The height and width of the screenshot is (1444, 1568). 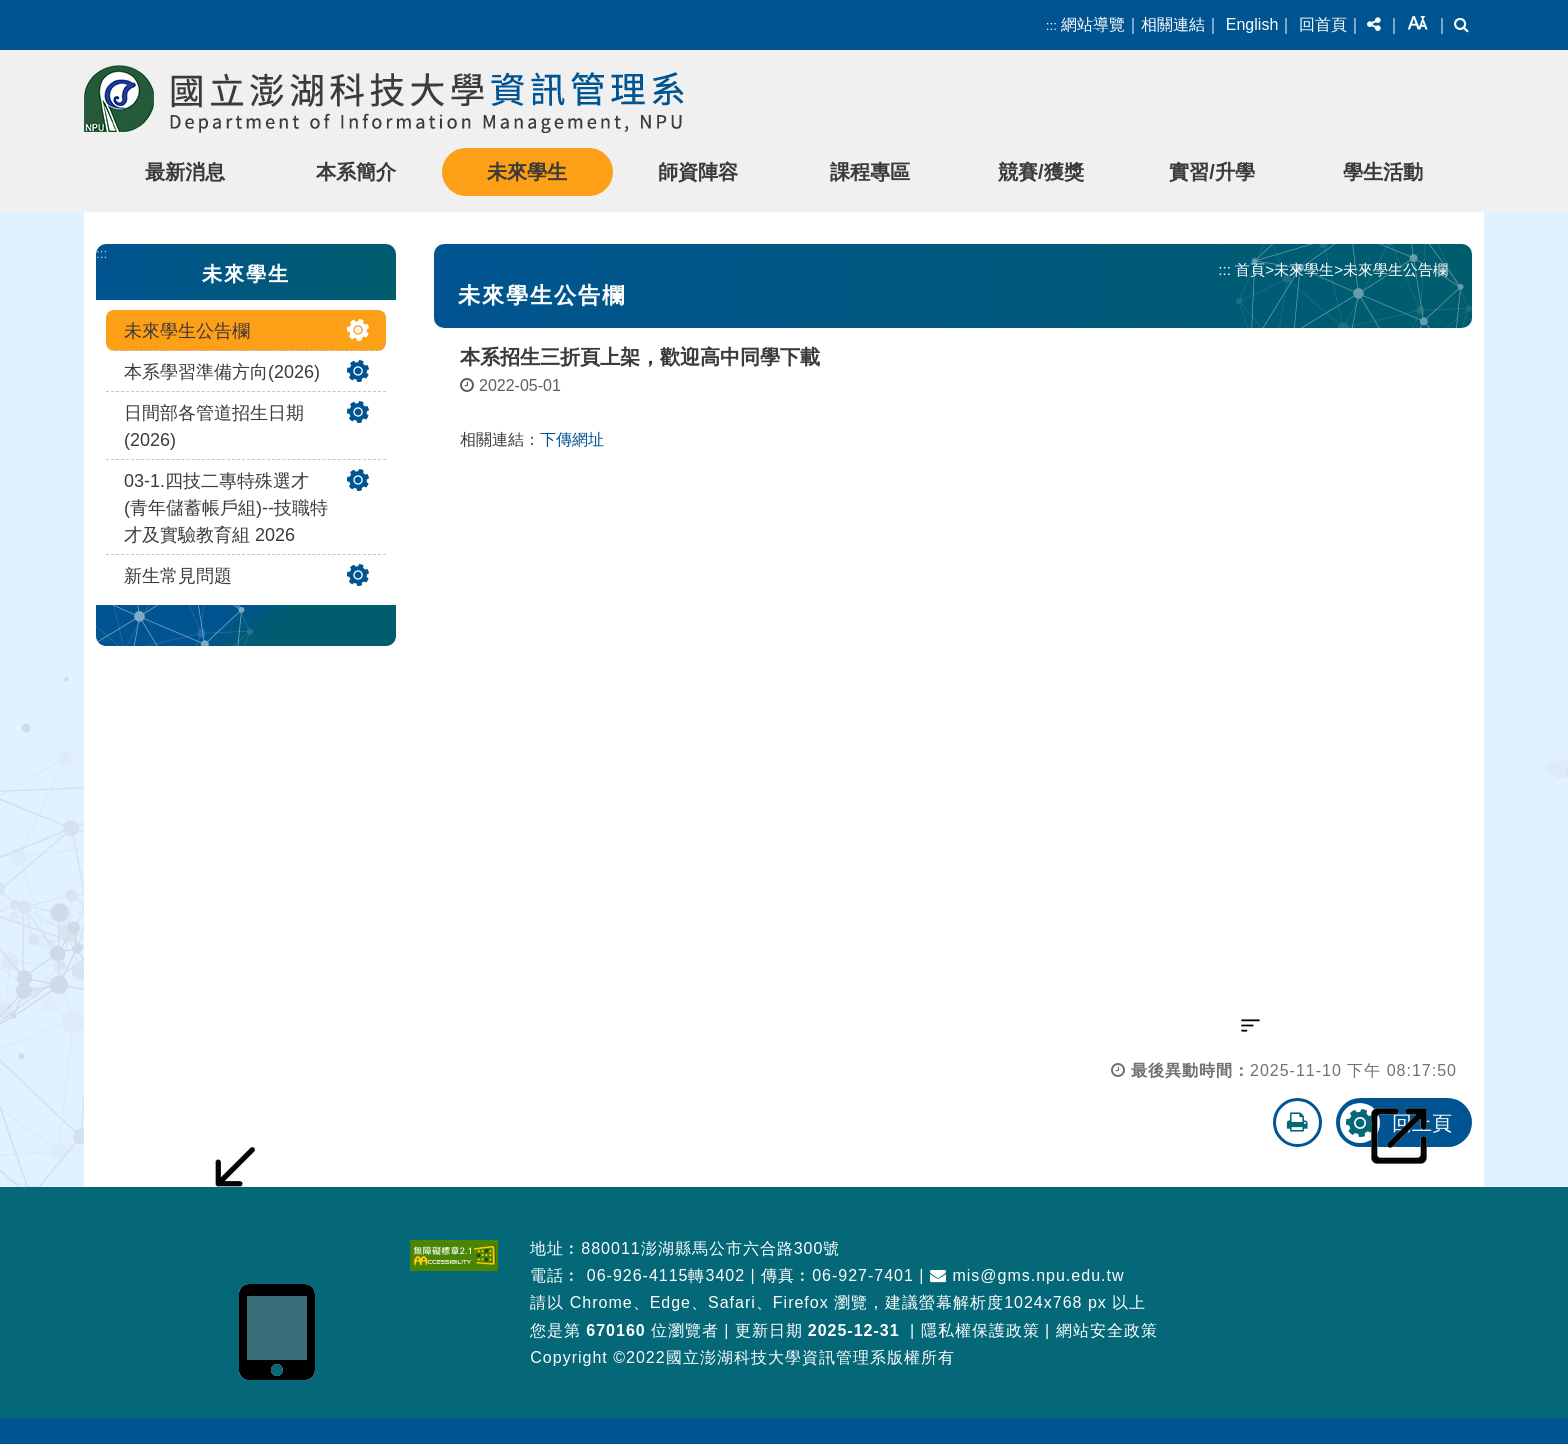 What do you see at coordinates (1250, 1025) in the screenshot?
I see `sort items in a list` at bounding box center [1250, 1025].